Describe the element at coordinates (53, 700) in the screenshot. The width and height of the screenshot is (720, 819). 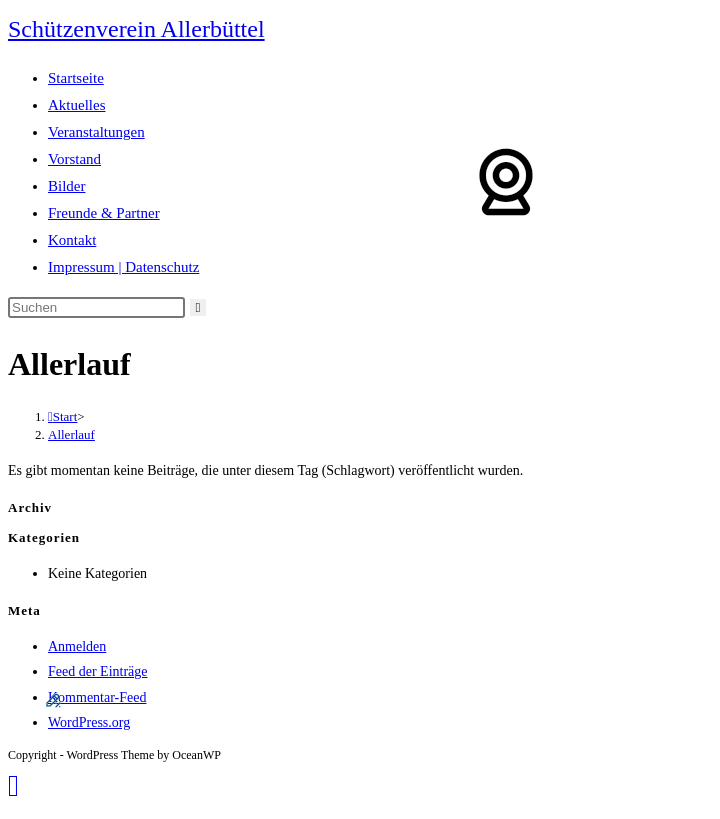
I see `edit or apply a discount code` at that location.